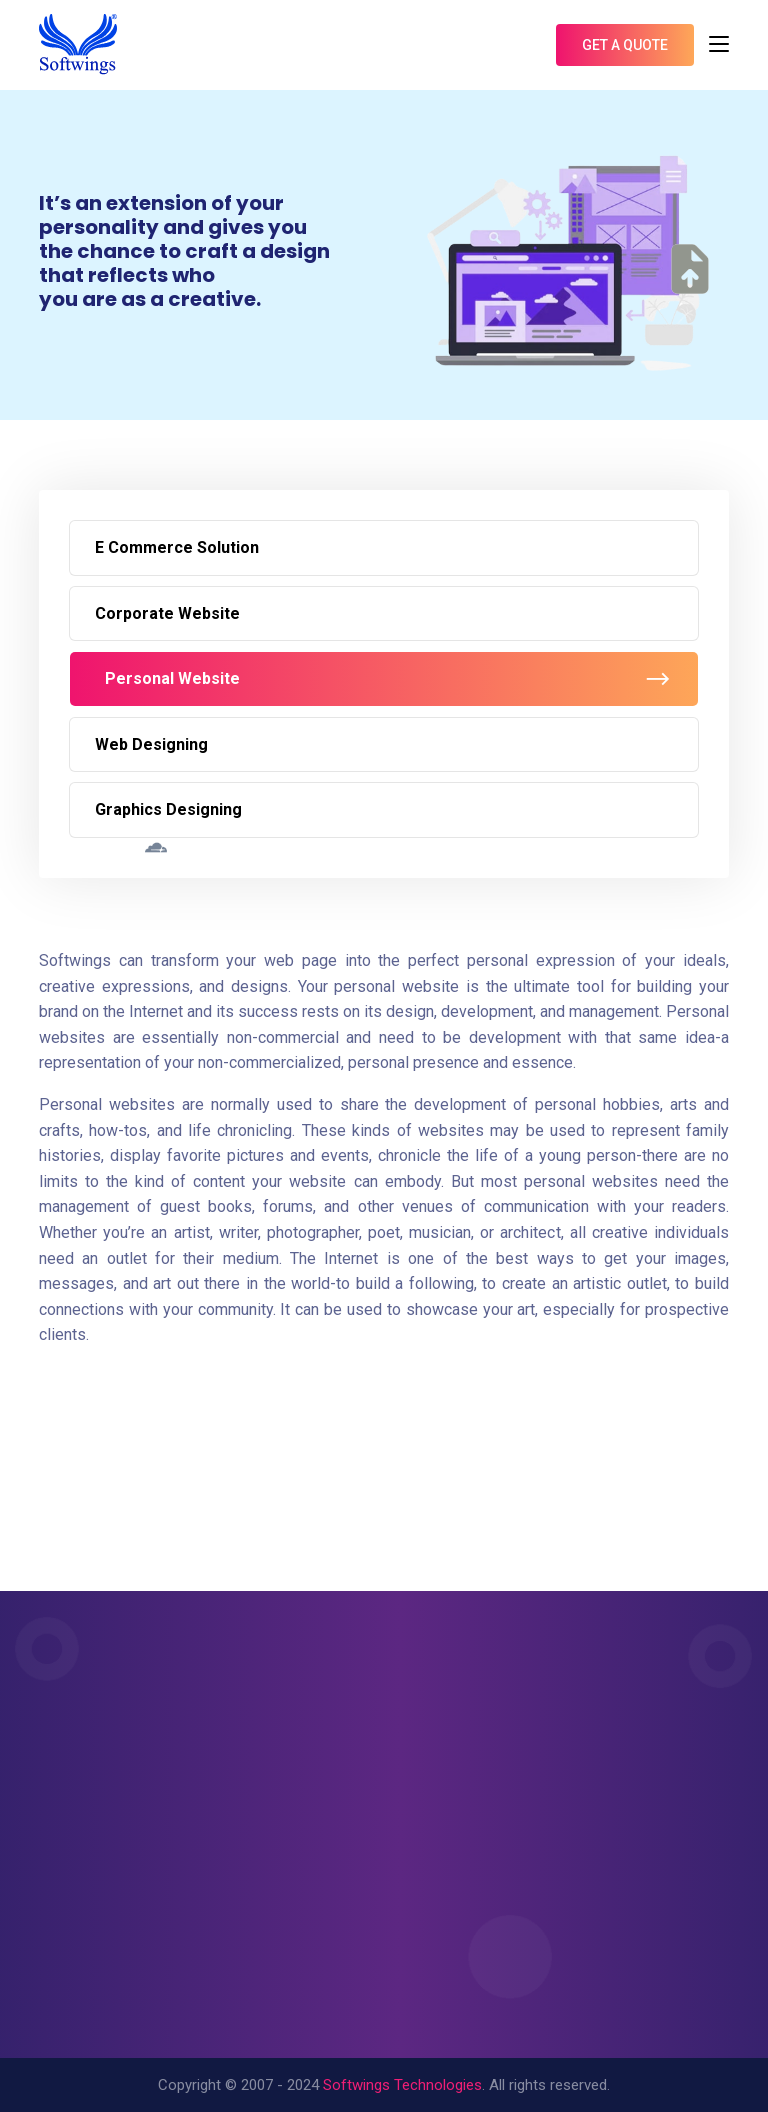 This screenshot has width=768, height=2112. I want to click on upload a file, so click(690, 269).